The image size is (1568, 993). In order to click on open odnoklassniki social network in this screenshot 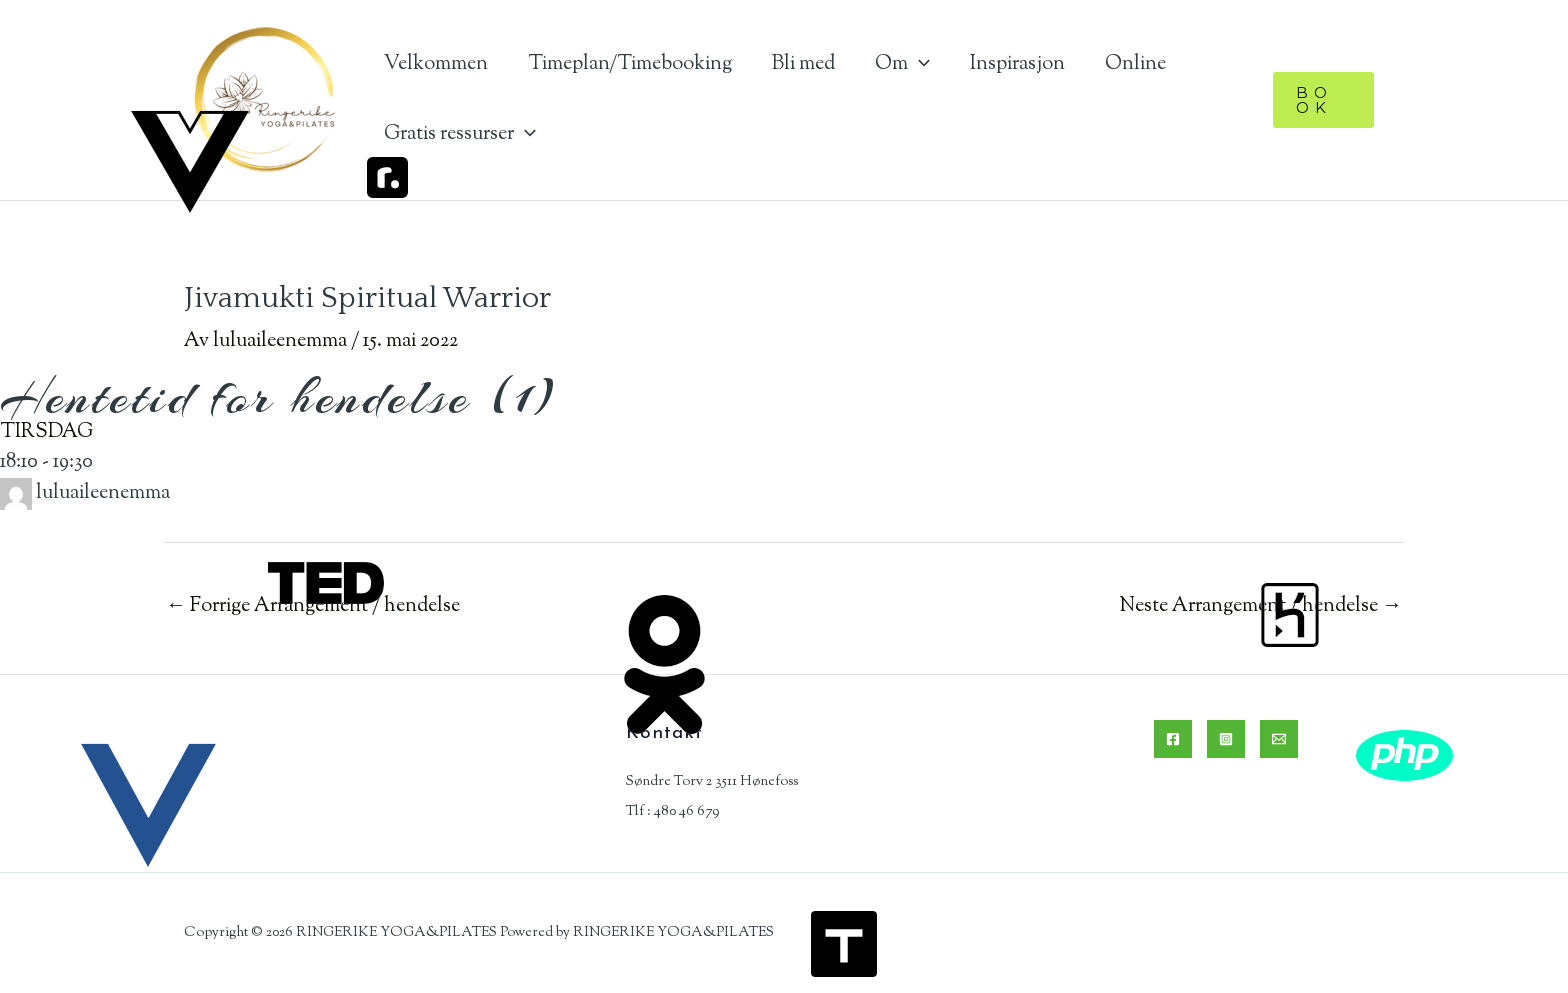, I will do `click(664, 664)`.